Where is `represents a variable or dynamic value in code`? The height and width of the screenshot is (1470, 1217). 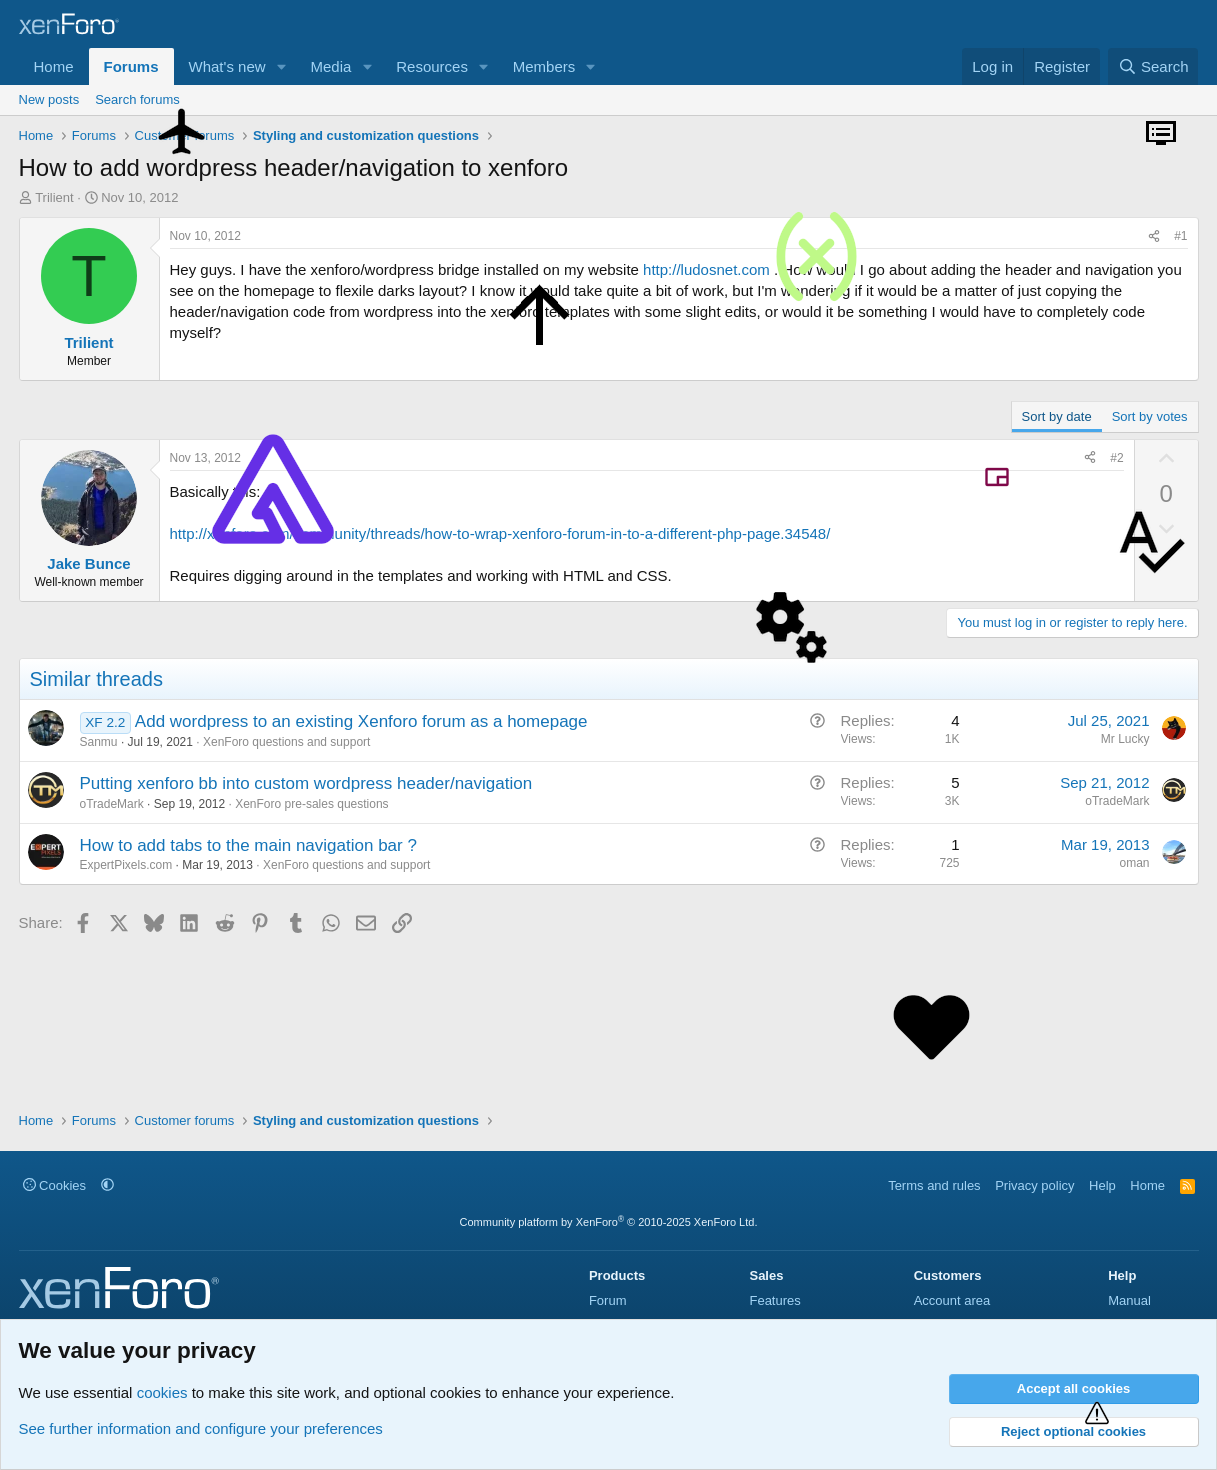 represents a variable or dynamic value in code is located at coordinates (816, 256).